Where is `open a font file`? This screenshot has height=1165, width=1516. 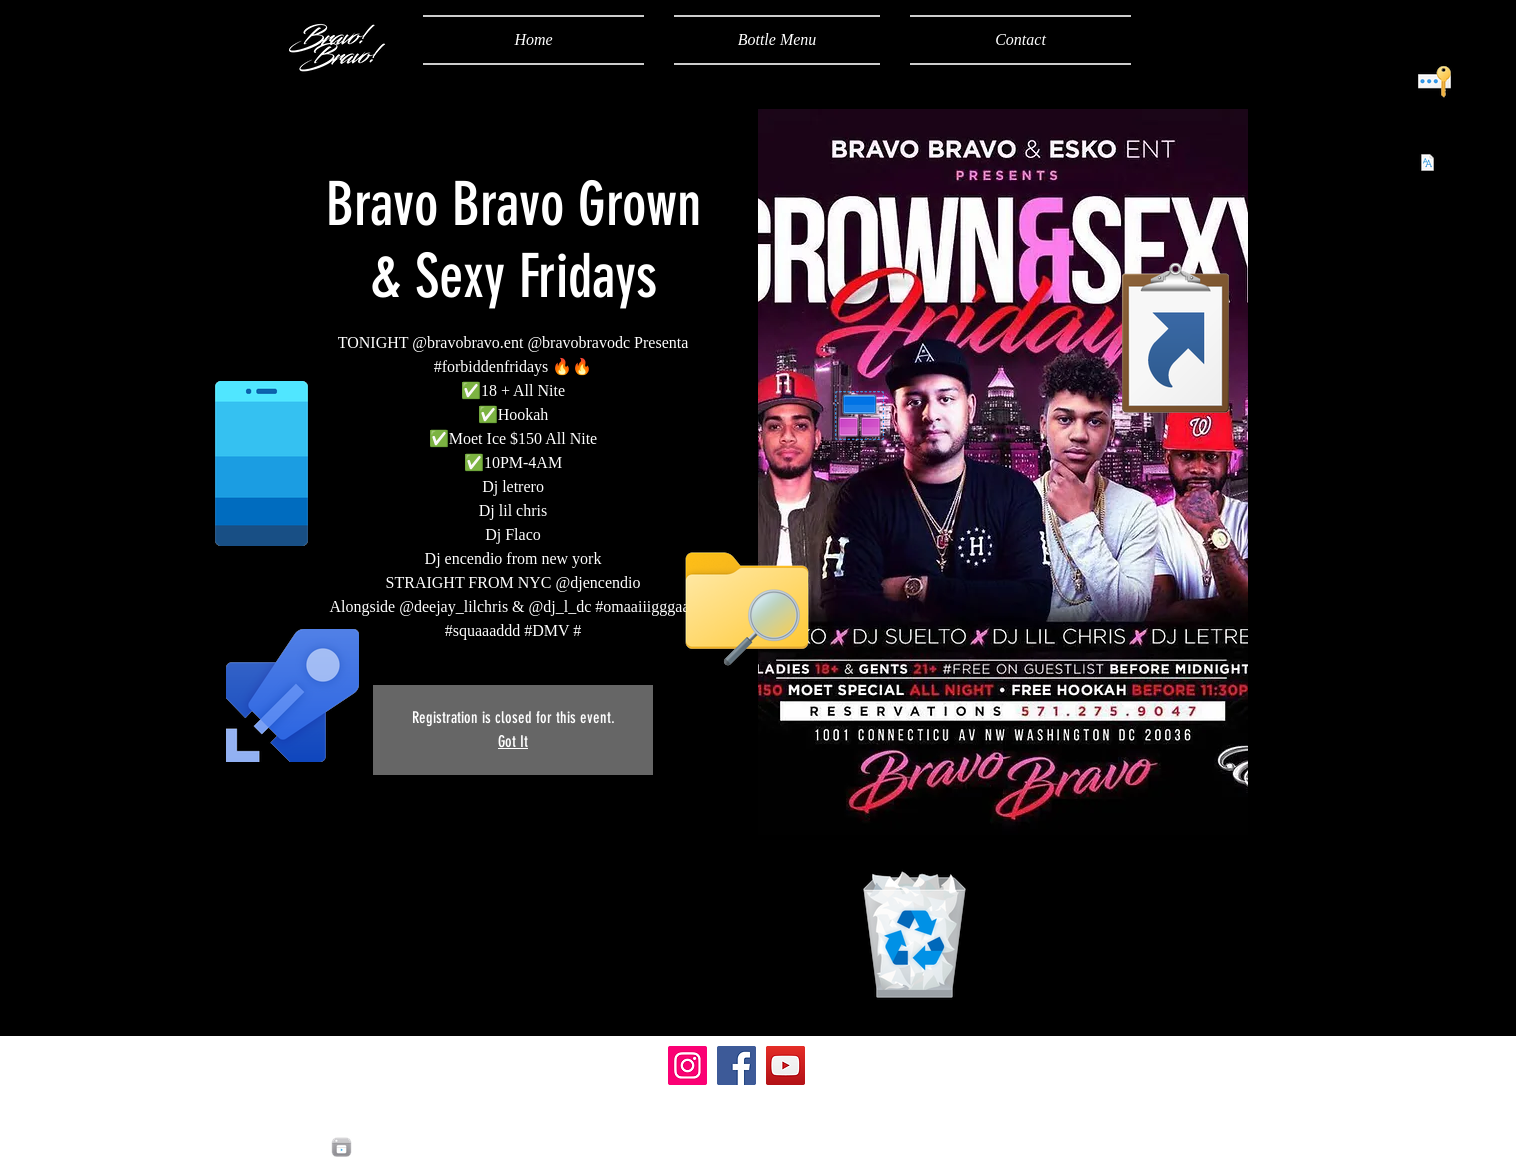
open a font file is located at coordinates (1427, 162).